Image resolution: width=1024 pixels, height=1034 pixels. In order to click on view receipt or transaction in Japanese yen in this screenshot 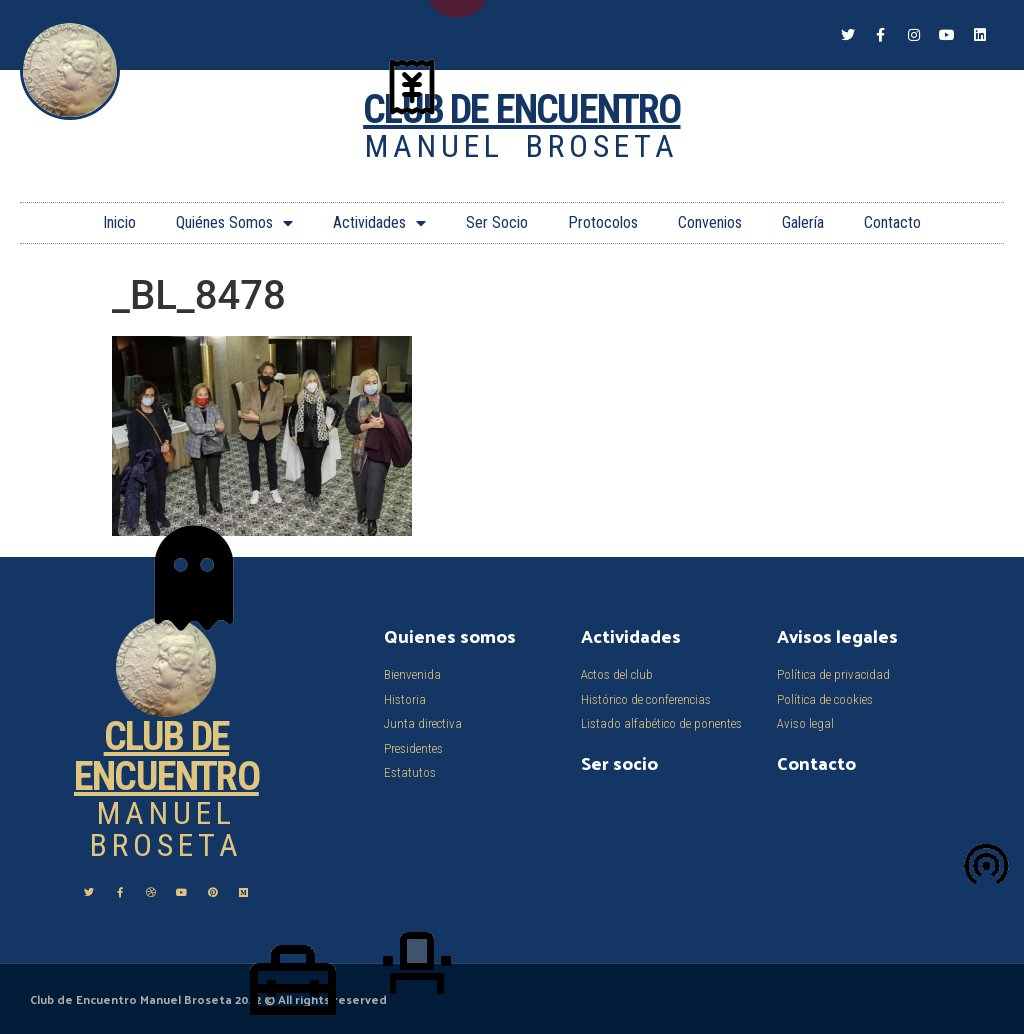, I will do `click(412, 87)`.